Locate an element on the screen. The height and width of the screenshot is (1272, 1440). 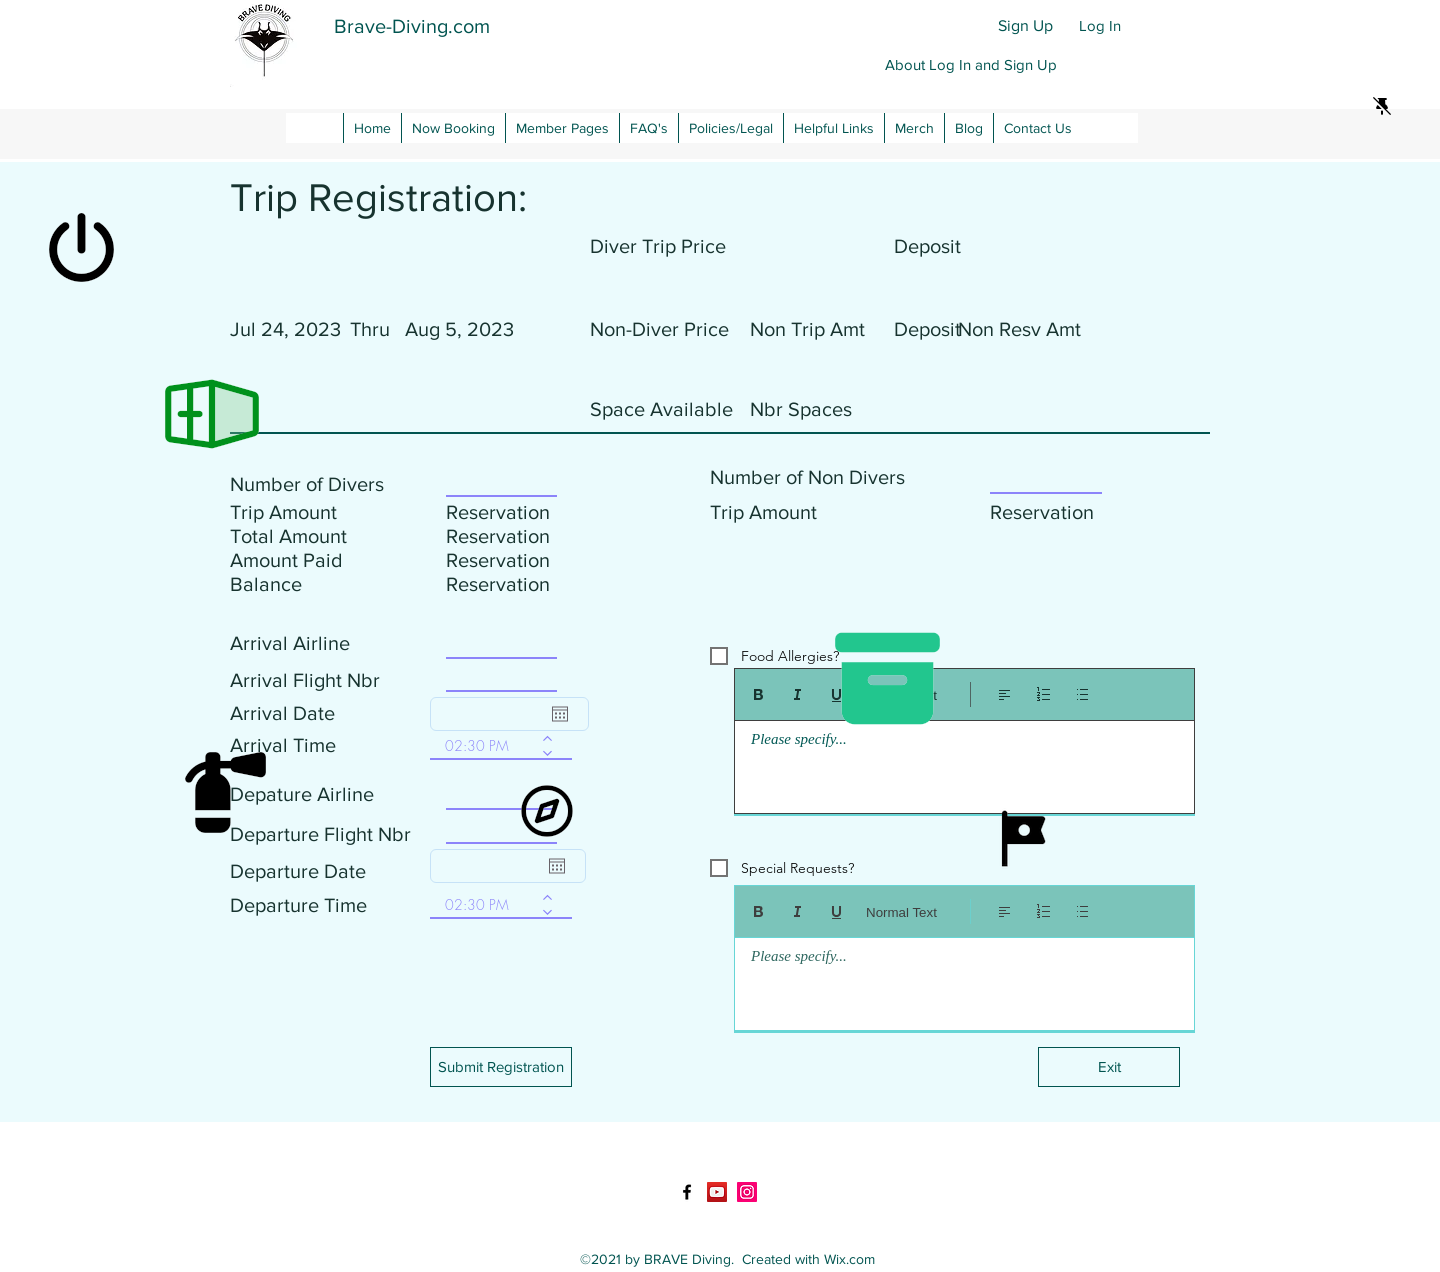
access navigation or directional features is located at coordinates (547, 811).